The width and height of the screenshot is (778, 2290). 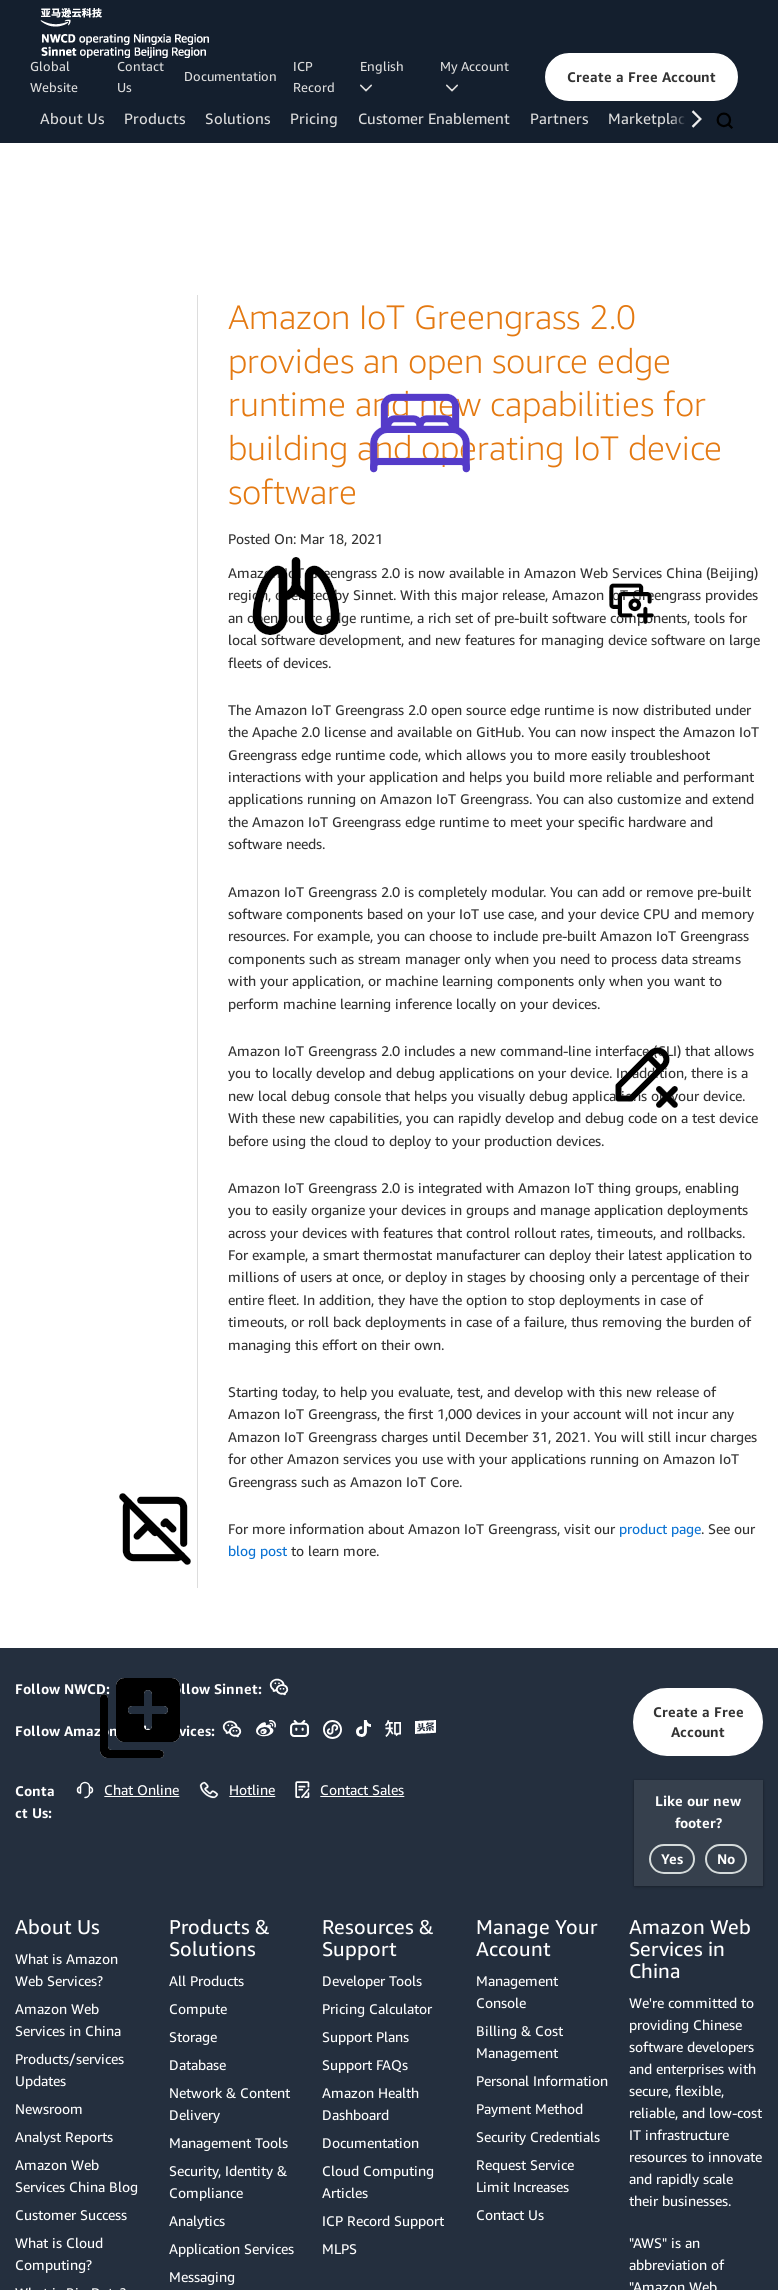 What do you see at coordinates (140, 1718) in the screenshot?
I see `add to queue` at bounding box center [140, 1718].